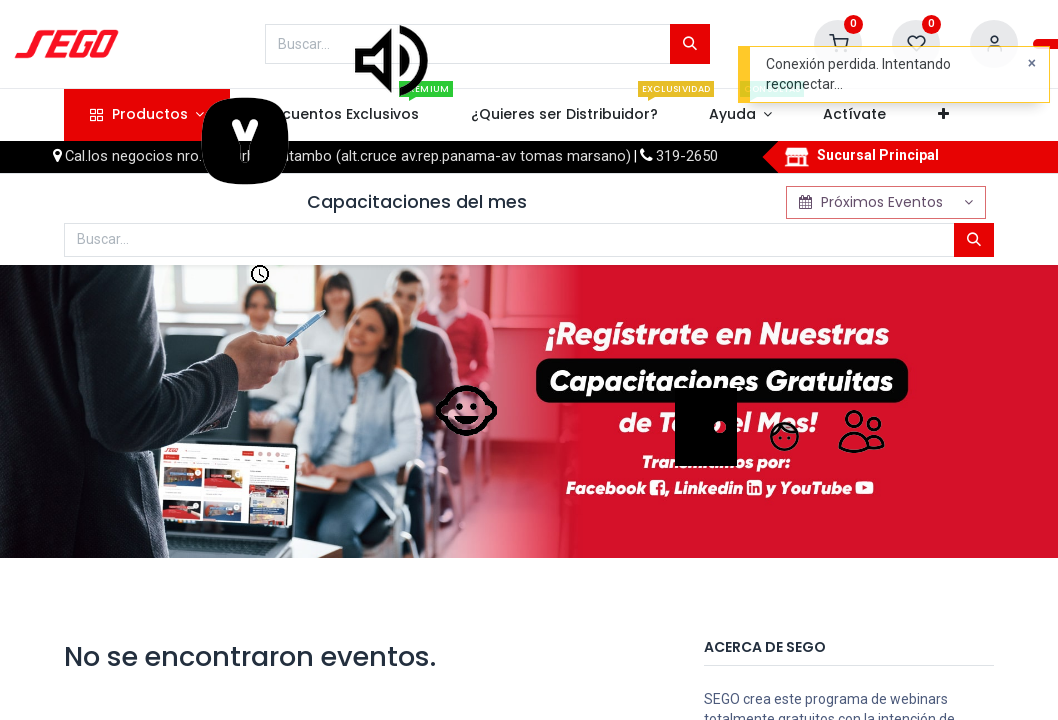 The image size is (1058, 720). Describe the element at coordinates (260, 274) in the screenshot. I see `view schedule or upcoming events` at that location.